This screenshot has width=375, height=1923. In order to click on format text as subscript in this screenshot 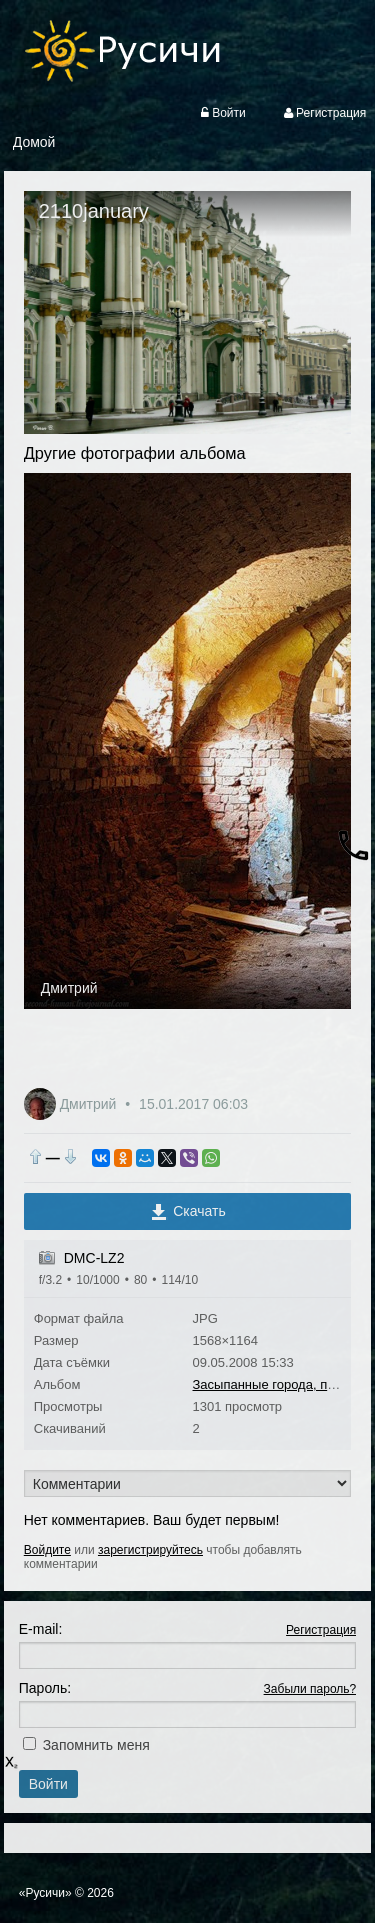, I will do `click(9, 1762)`.